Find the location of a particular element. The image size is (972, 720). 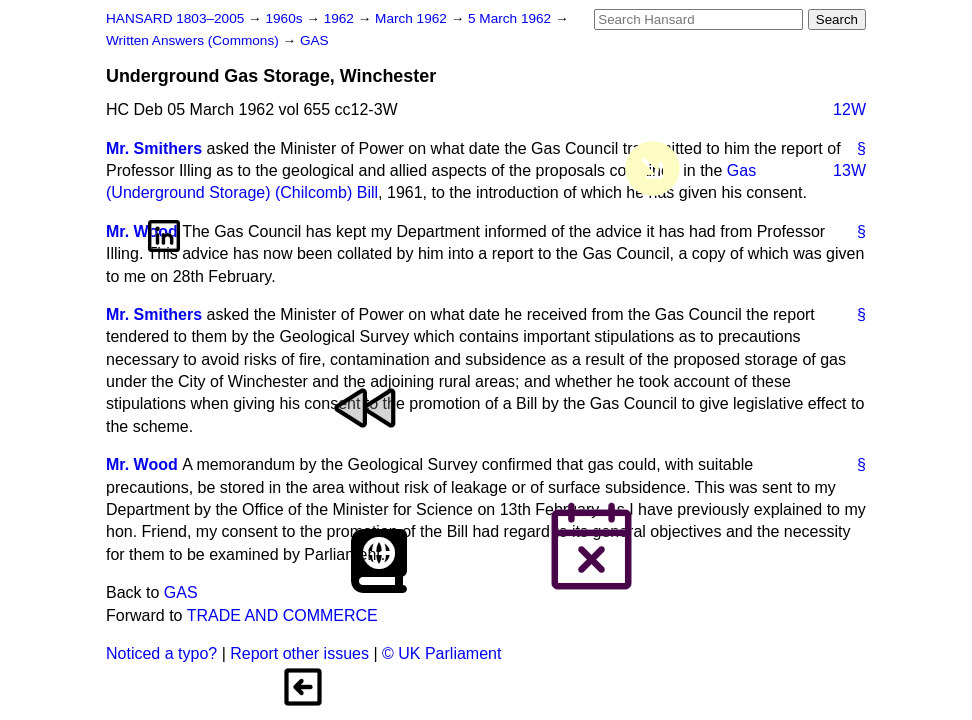

navigate to the next section below is located at coordinates (652, 168).